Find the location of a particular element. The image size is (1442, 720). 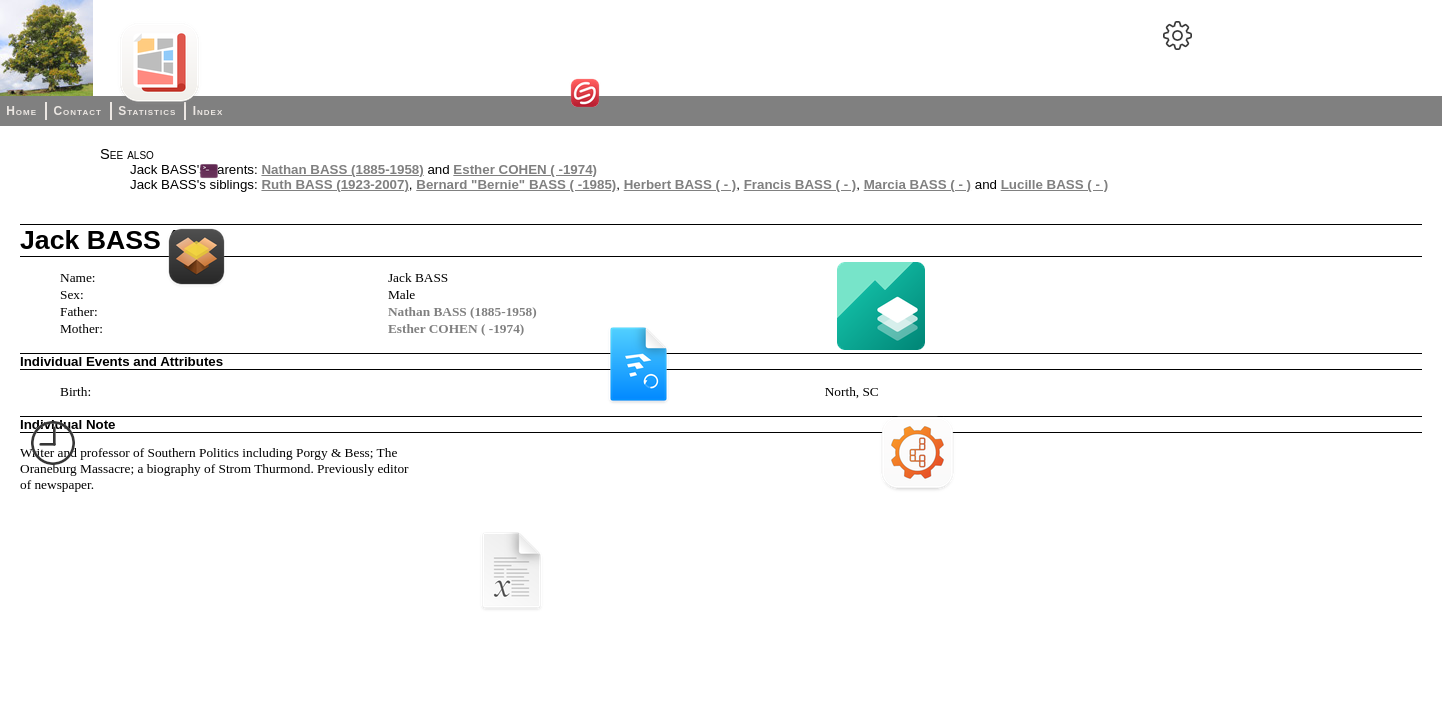

open workbooks app for data visualization is located at coordinates (881, 306).